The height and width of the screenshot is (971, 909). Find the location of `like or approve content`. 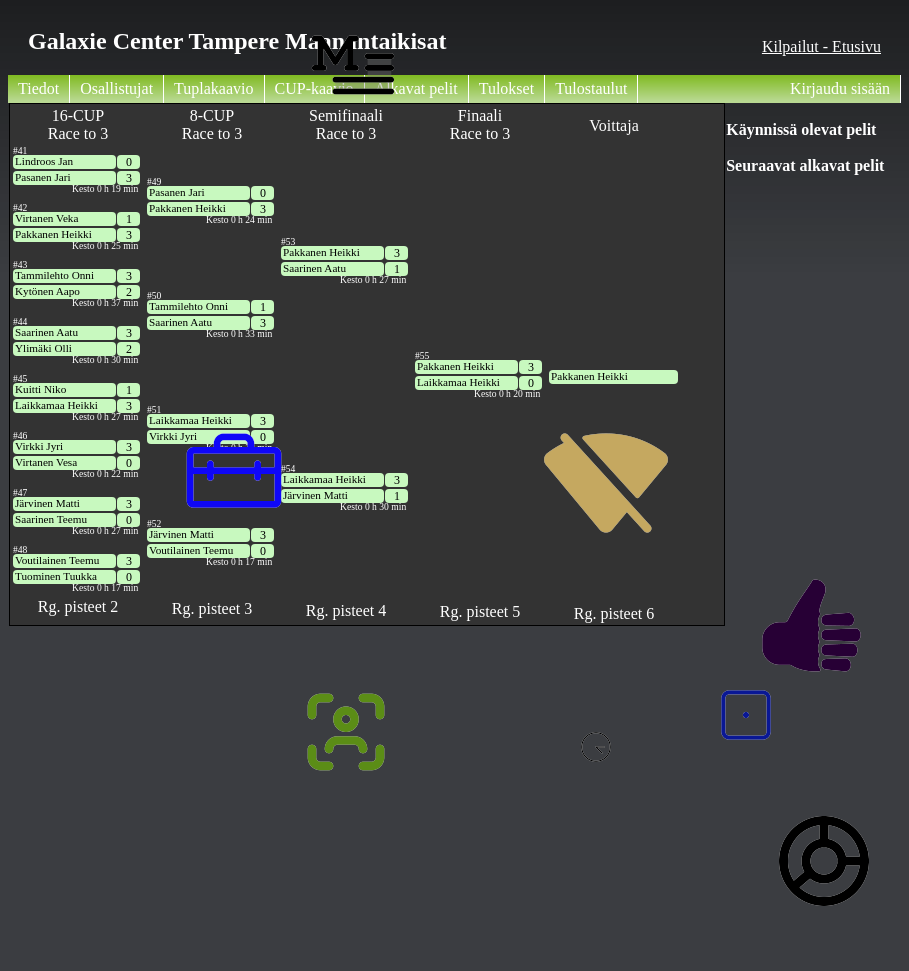

like or approve content is located at coordinates (811, 625).